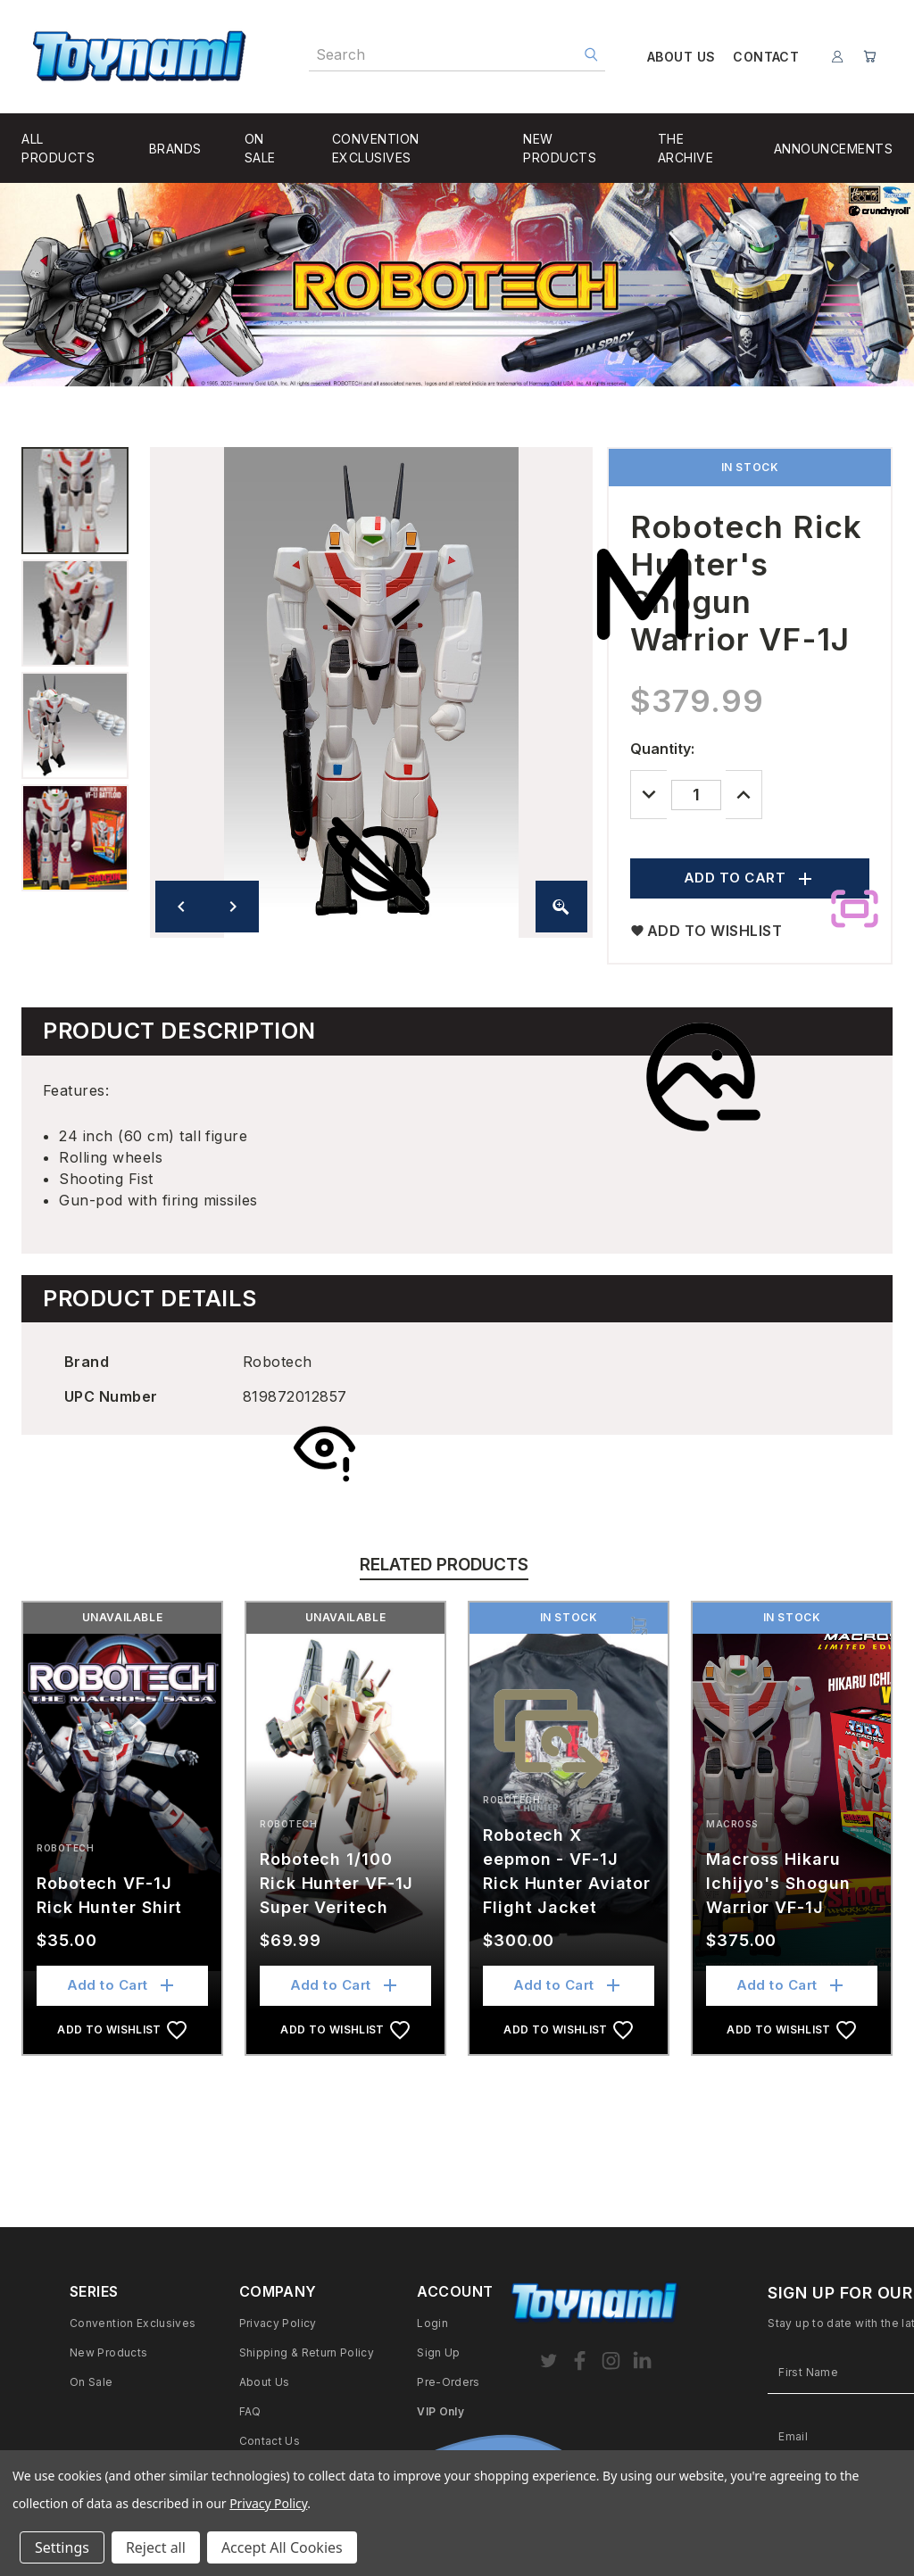  I want to click on indicates items starting with the letter M, so click(643, 594).